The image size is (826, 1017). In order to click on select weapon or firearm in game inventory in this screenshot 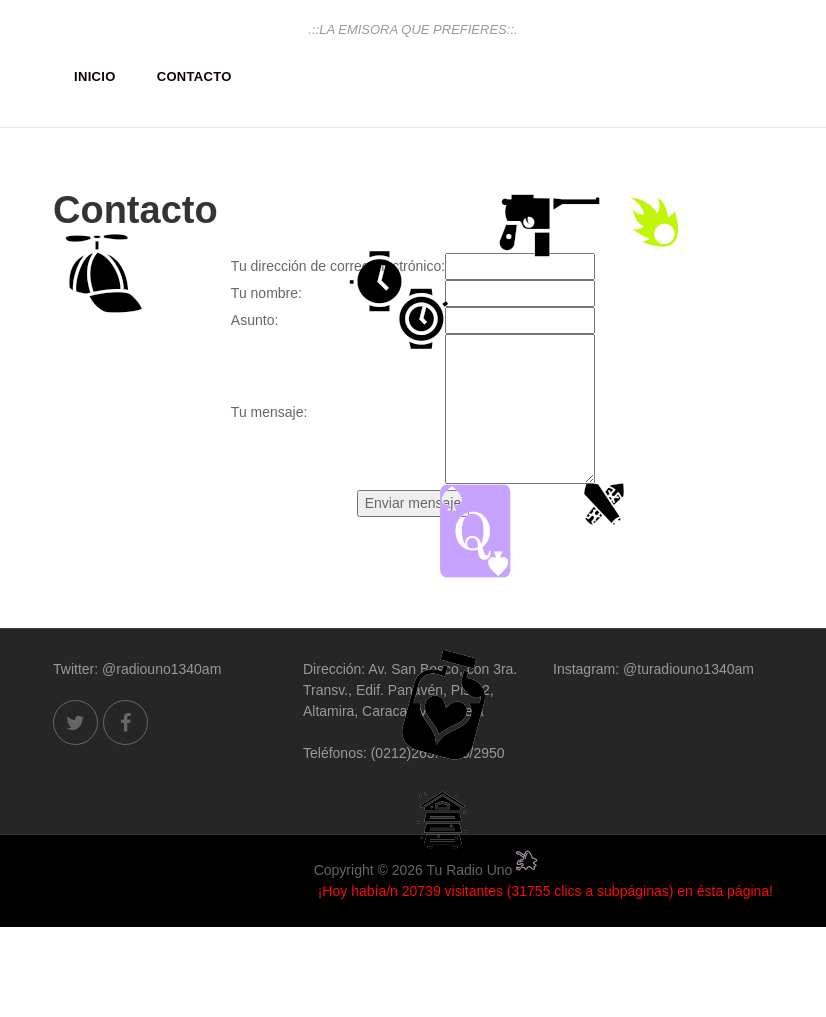, I will do `click(549, 225)`.